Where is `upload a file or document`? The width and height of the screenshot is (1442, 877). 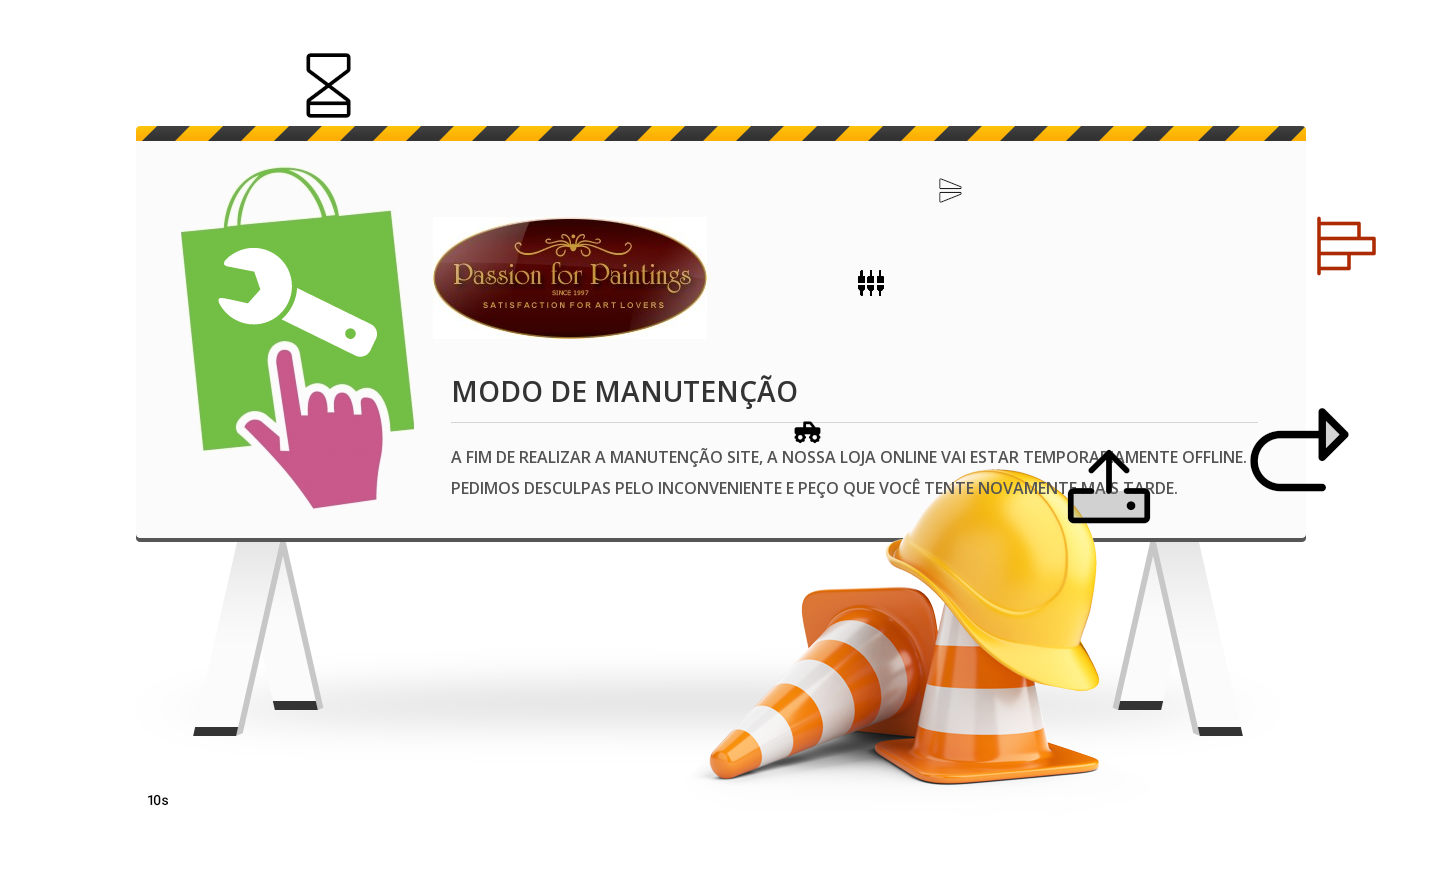 upload a file or document is located at coordinates (1109, 491).